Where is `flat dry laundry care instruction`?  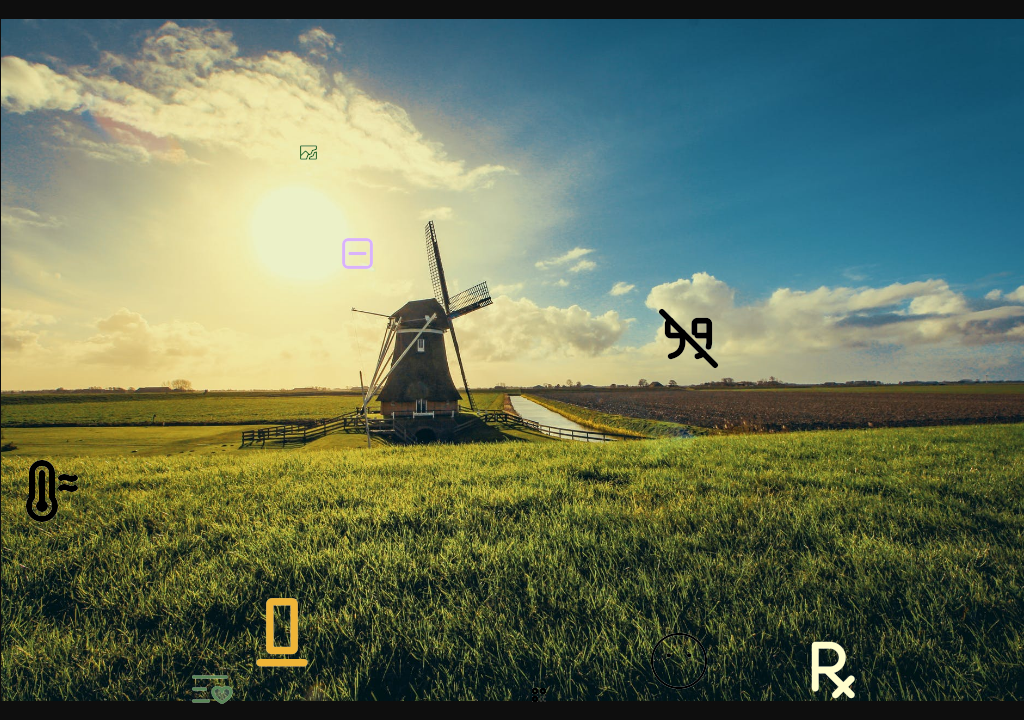 flat dry laundry care instruction is located at coordinates (357, 253).